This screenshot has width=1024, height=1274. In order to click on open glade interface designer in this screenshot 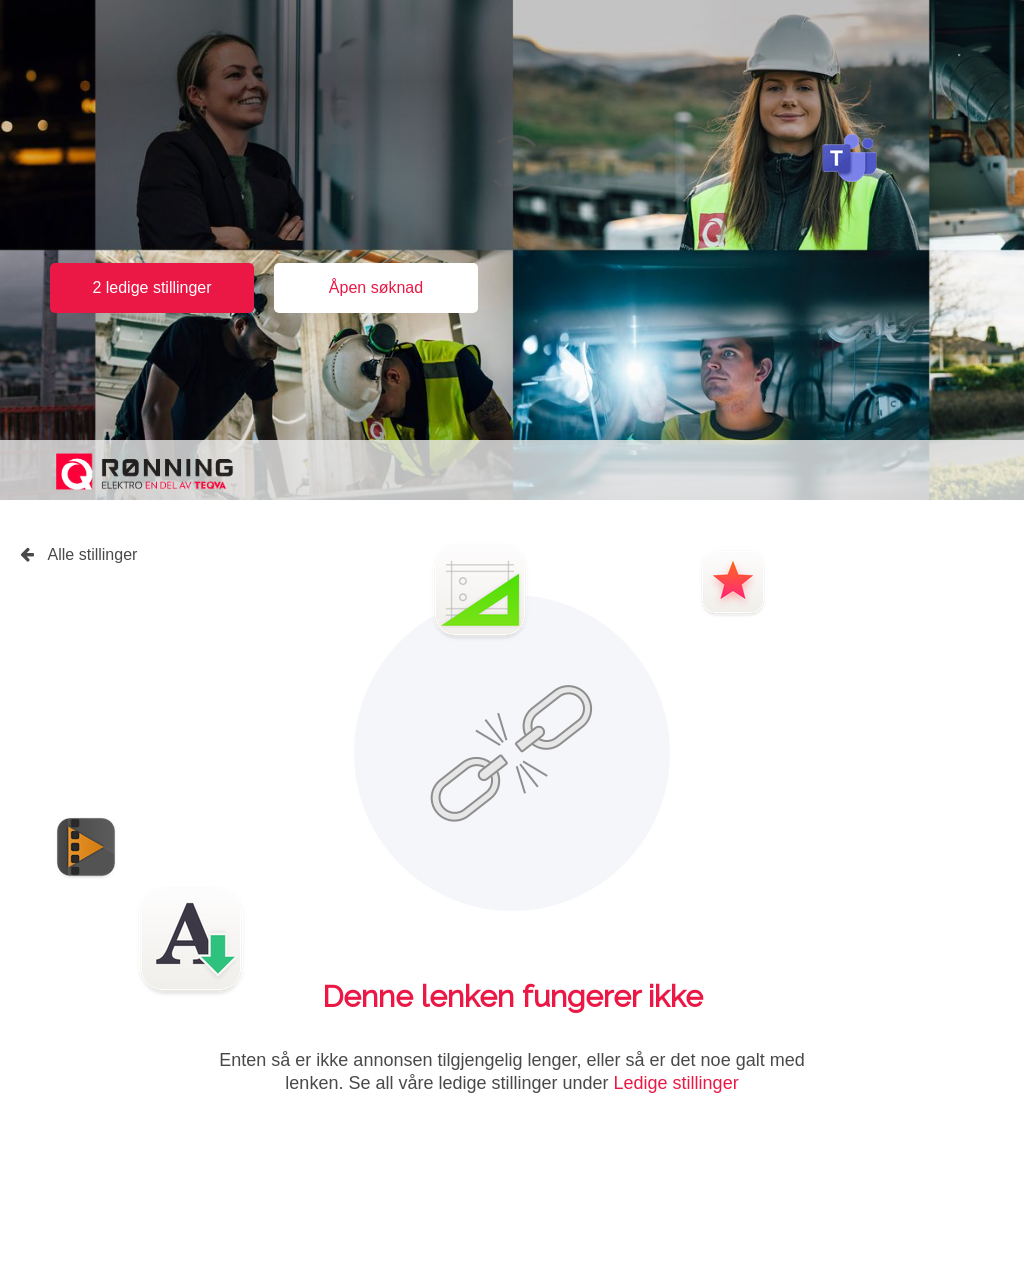, I will do `click(480, 590)`.